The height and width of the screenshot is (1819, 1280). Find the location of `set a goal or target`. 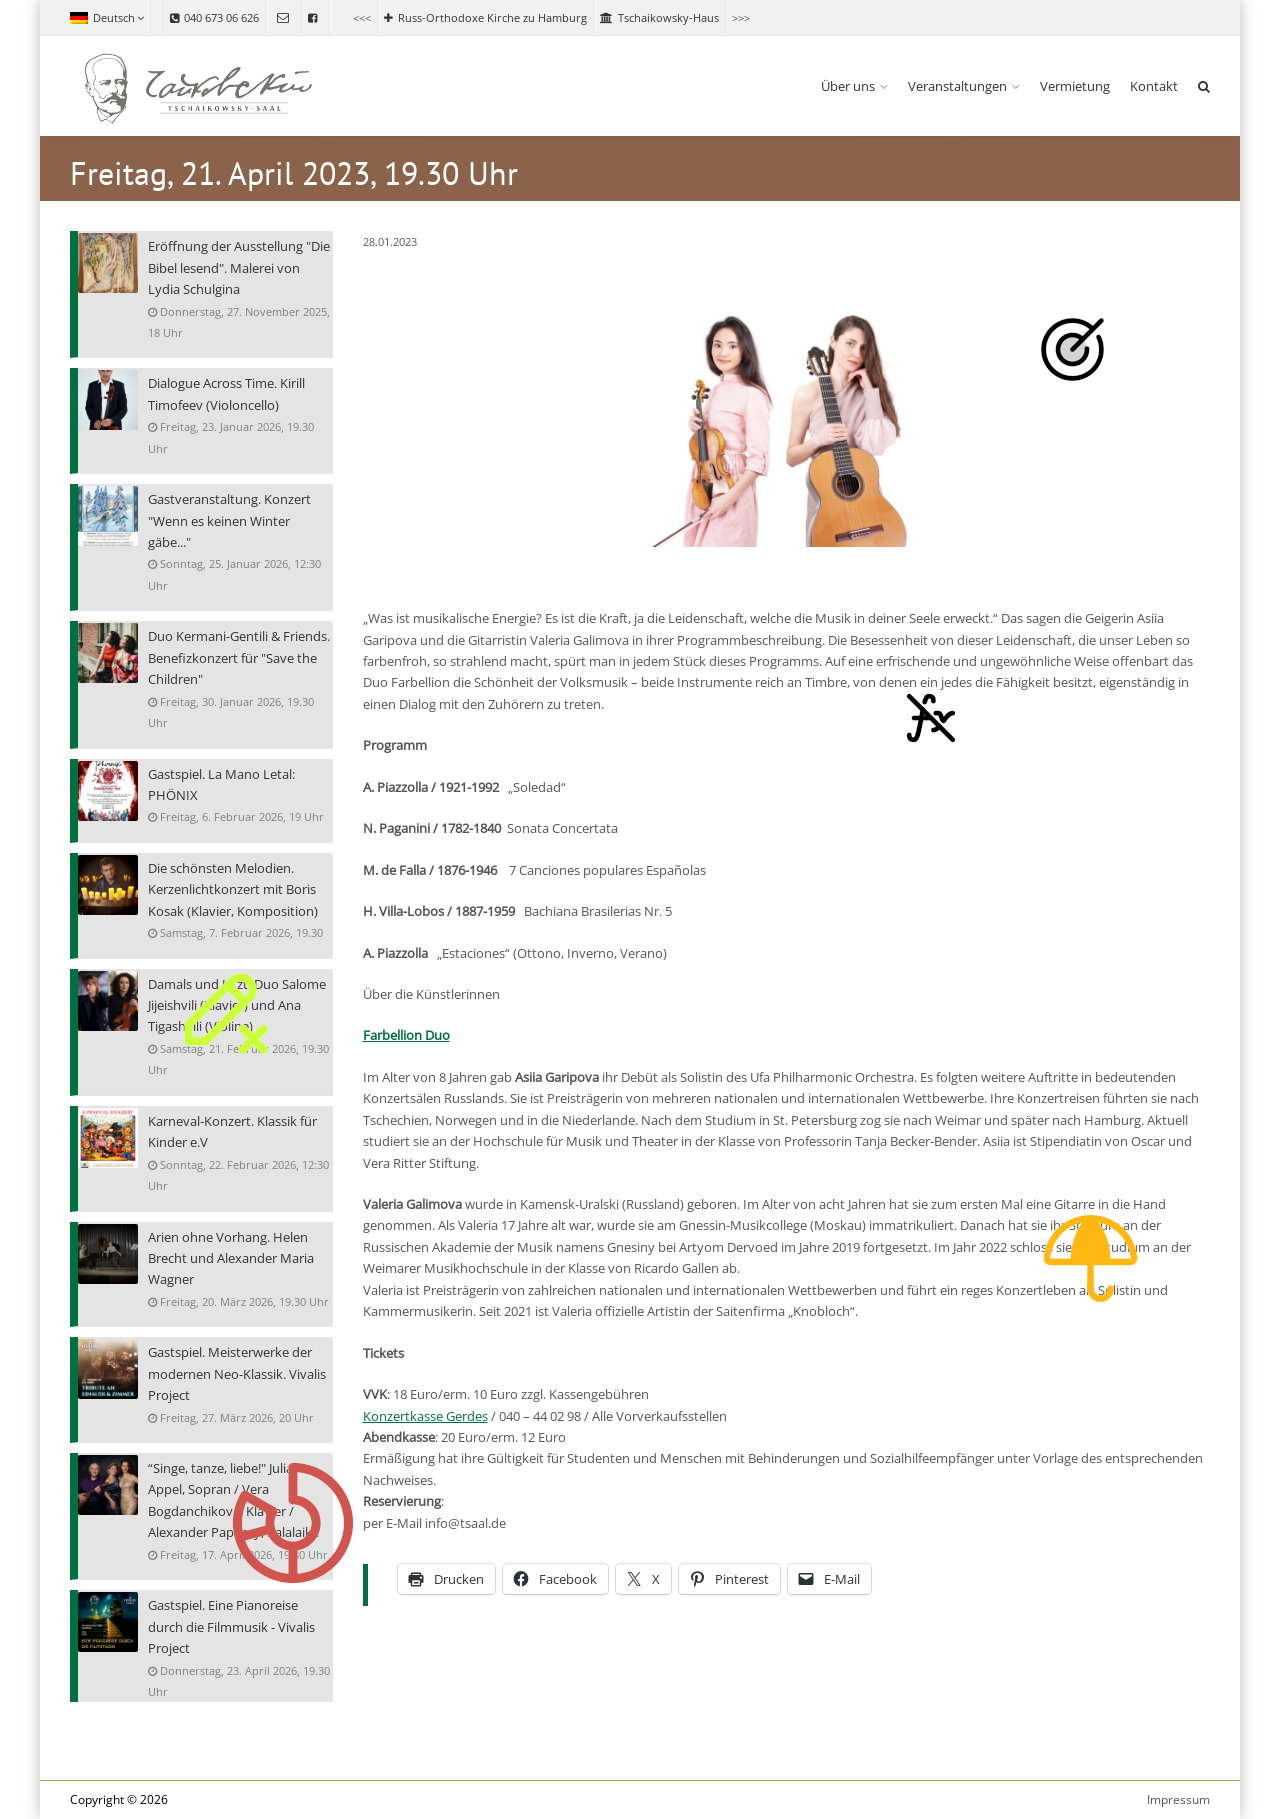

set a goal or target is located at coordinates (1072, 349).